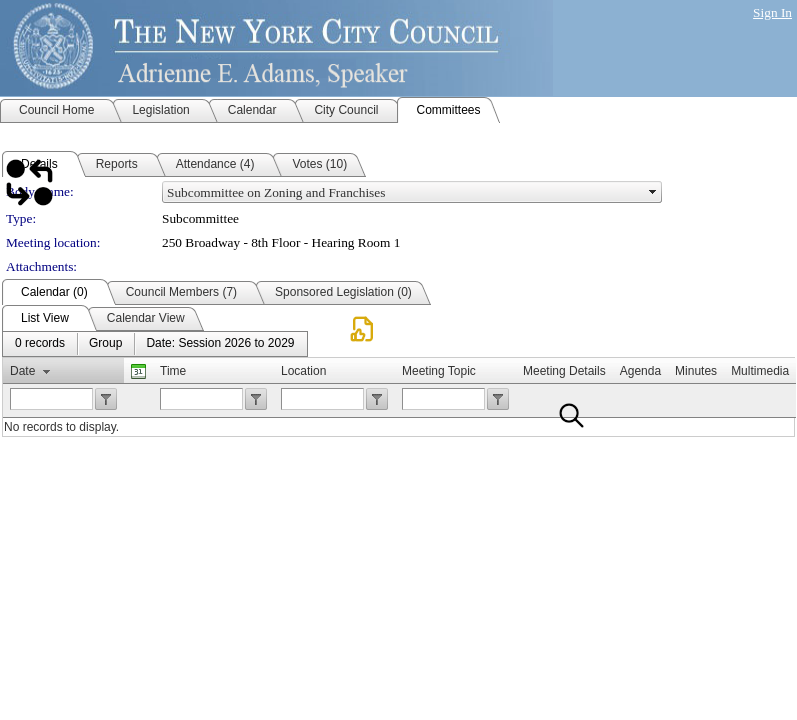 The height and width of the screenshot is (720, 797). I want to click on transform or convert between formats, so click(29, 182).